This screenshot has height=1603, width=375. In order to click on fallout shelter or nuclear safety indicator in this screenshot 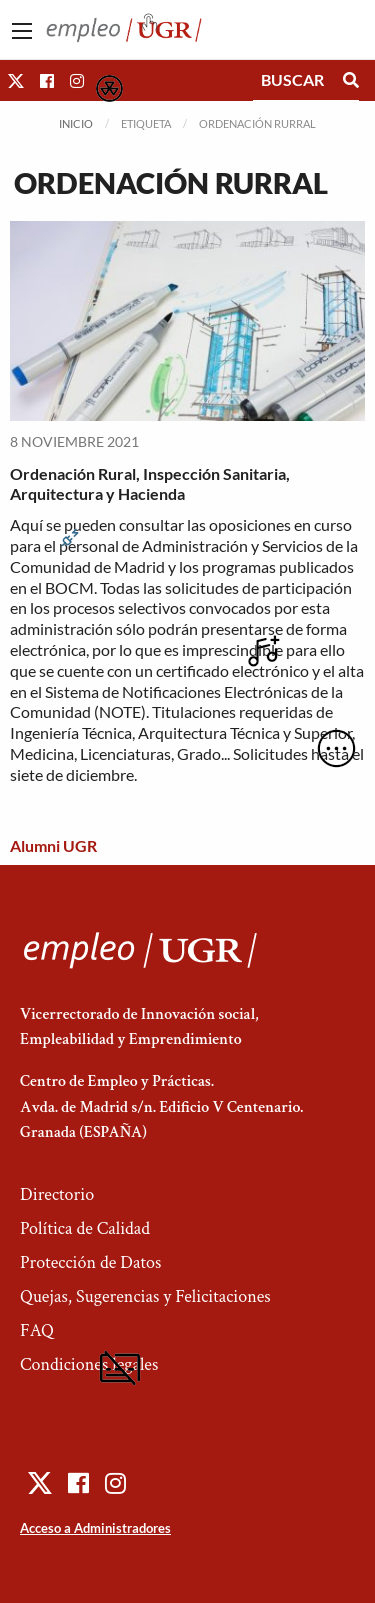, I will do `click(109, 88)`.